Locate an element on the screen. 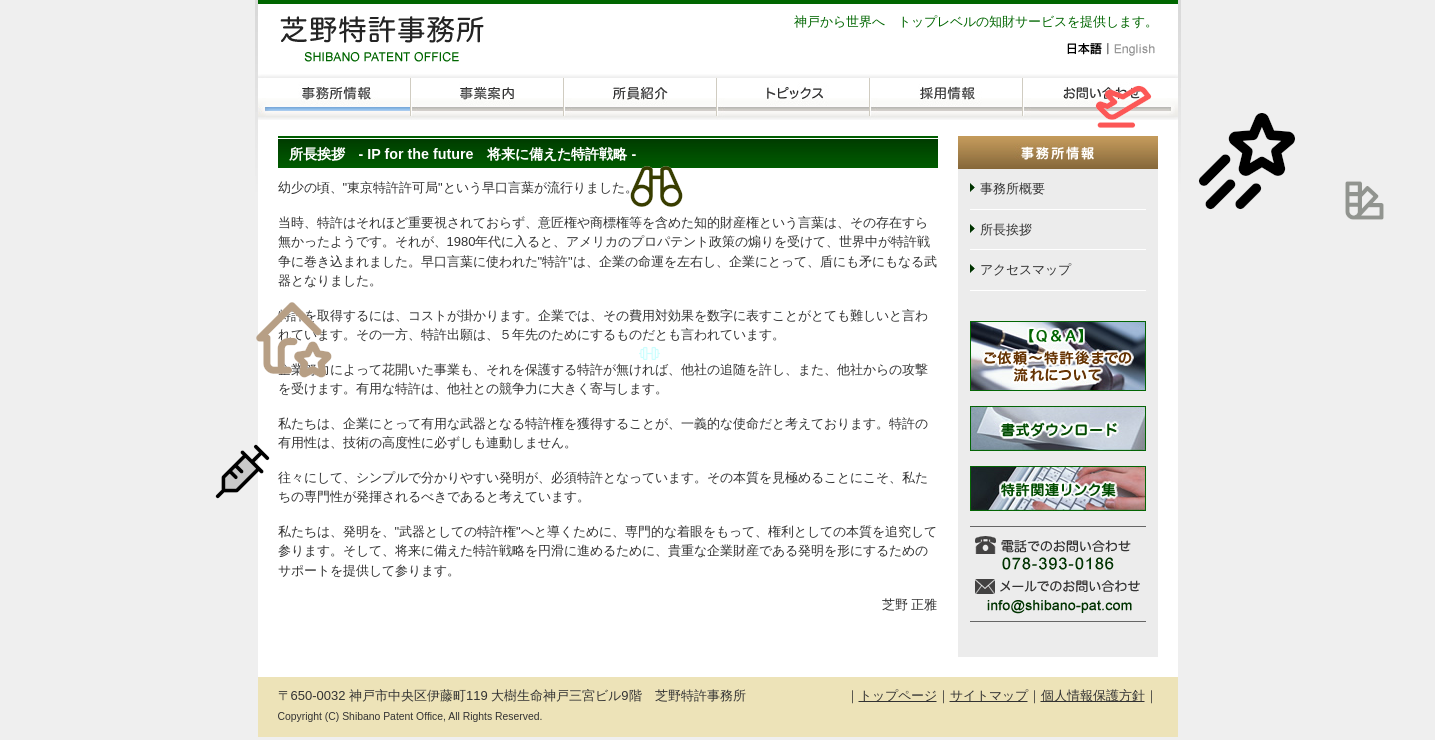 This screenshot has height=740, width=1435. add to favorites or wishlist is located at coordinates (1247, 161).